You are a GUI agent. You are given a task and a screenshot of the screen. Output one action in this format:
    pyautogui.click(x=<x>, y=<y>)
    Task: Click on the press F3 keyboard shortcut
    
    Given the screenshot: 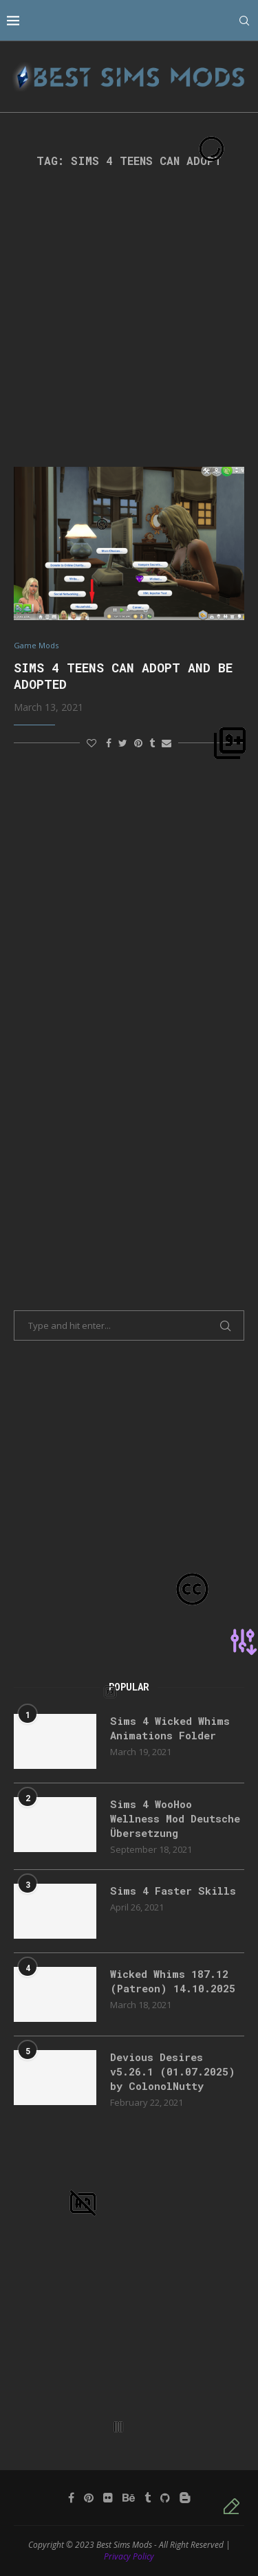 What is the action you would take?
    pyautogui.click(x=110, y=1692)
    